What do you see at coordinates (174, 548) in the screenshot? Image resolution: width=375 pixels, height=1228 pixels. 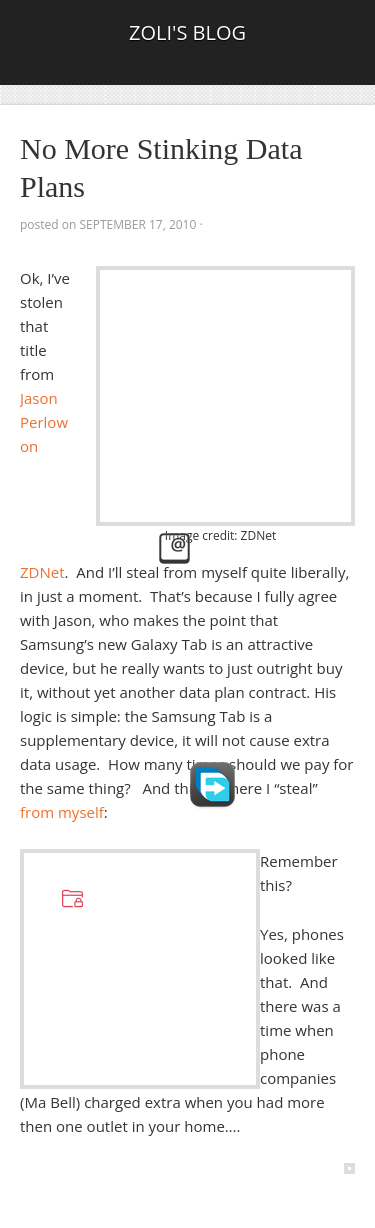 I see `access keyboard and input settings` at bounding box center [174, 548].